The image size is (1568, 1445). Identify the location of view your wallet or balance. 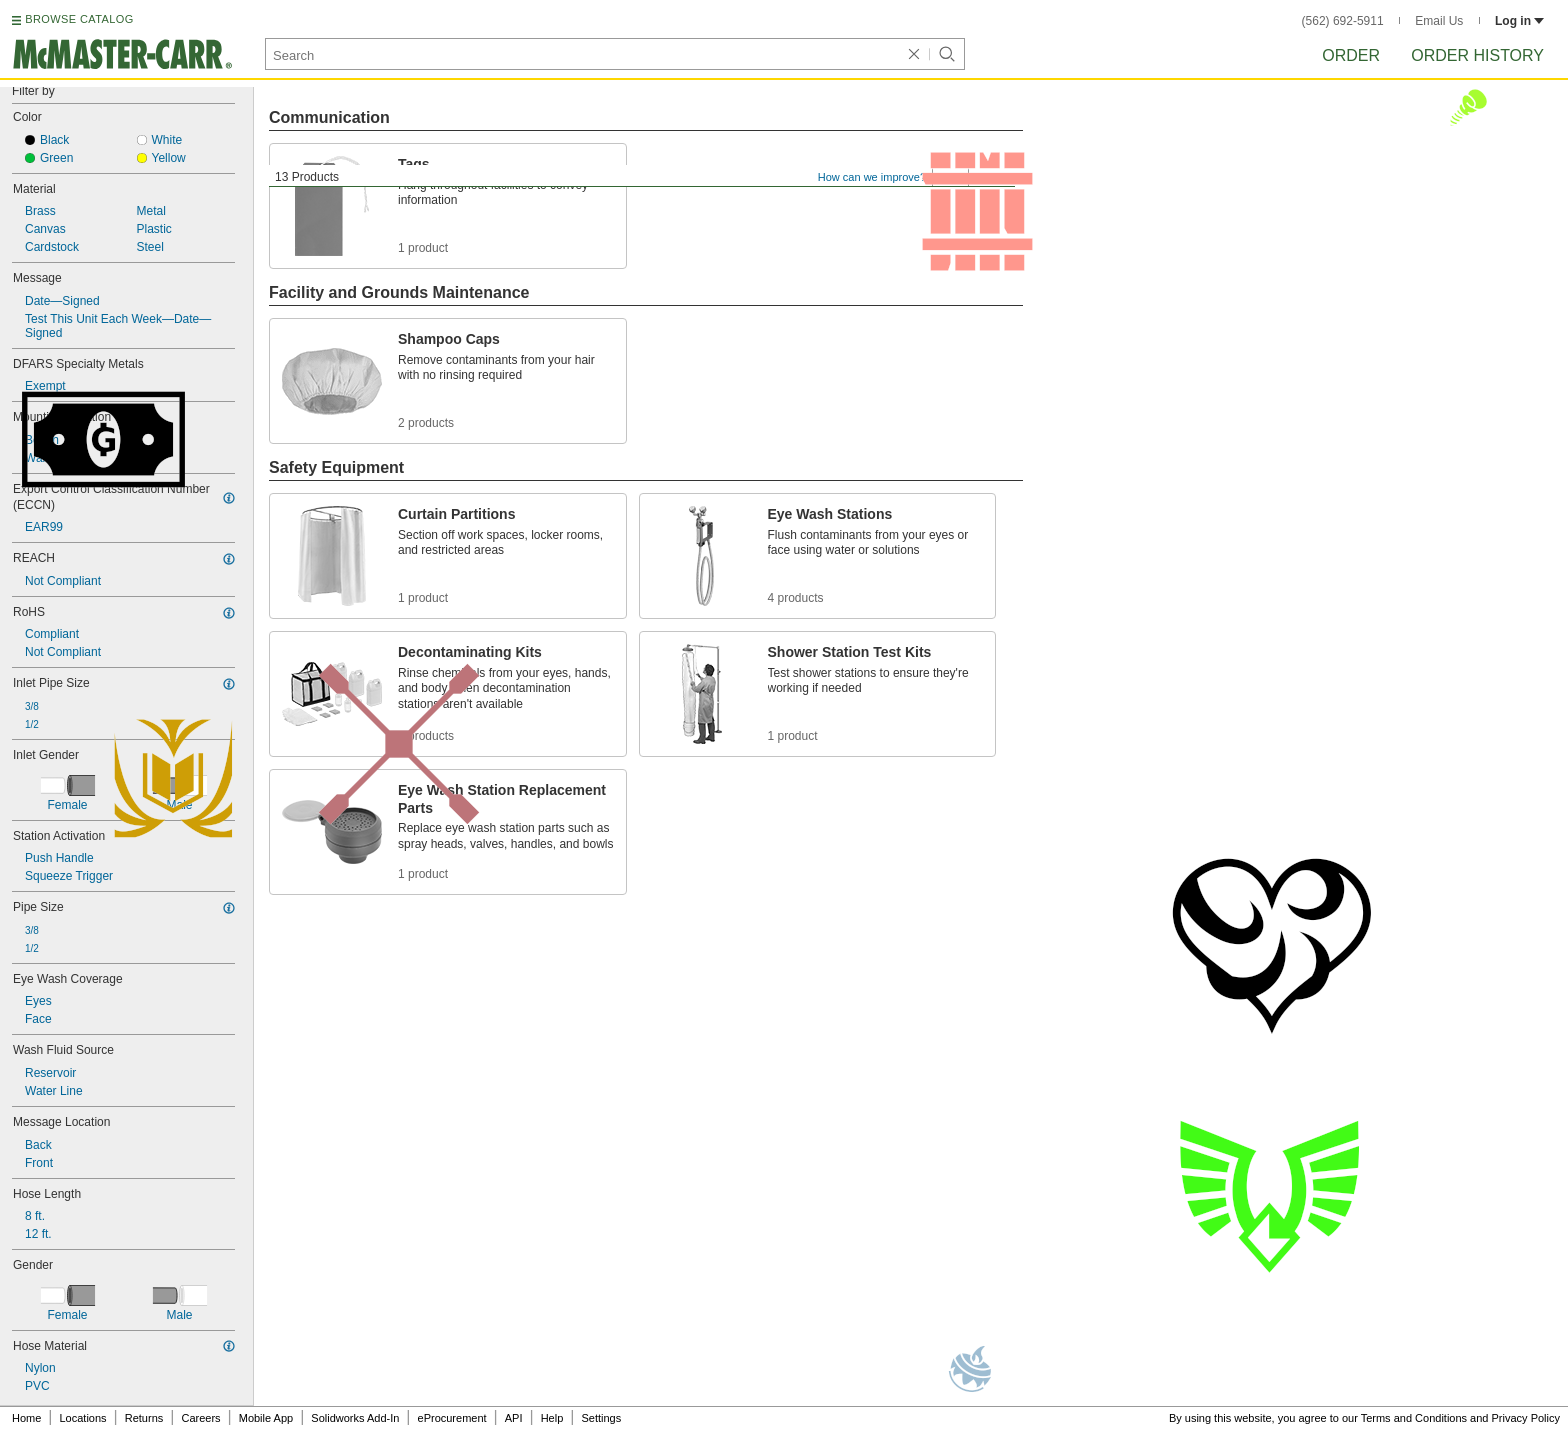
(103, 439).